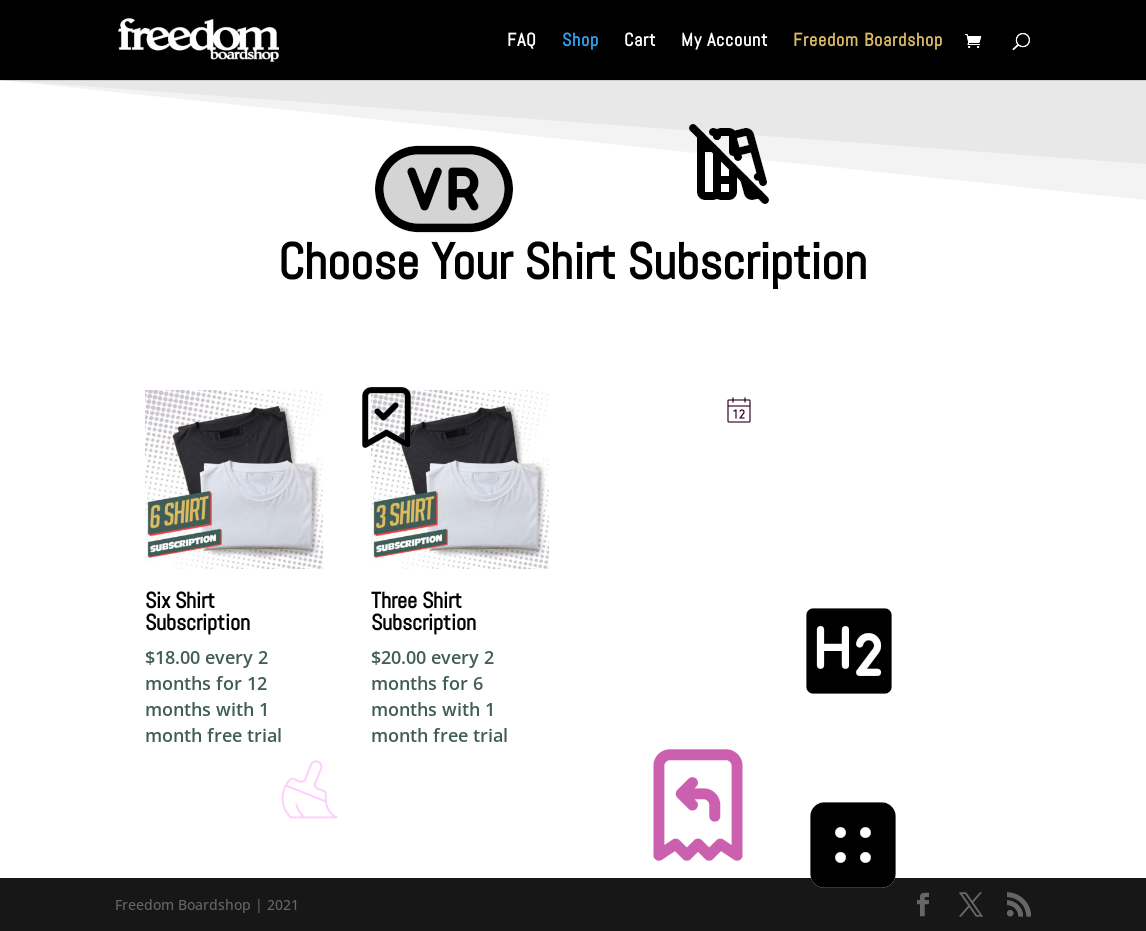 The image size is (1146, 931). I want to click on library or reading feature unavailable, so click(729, 164).